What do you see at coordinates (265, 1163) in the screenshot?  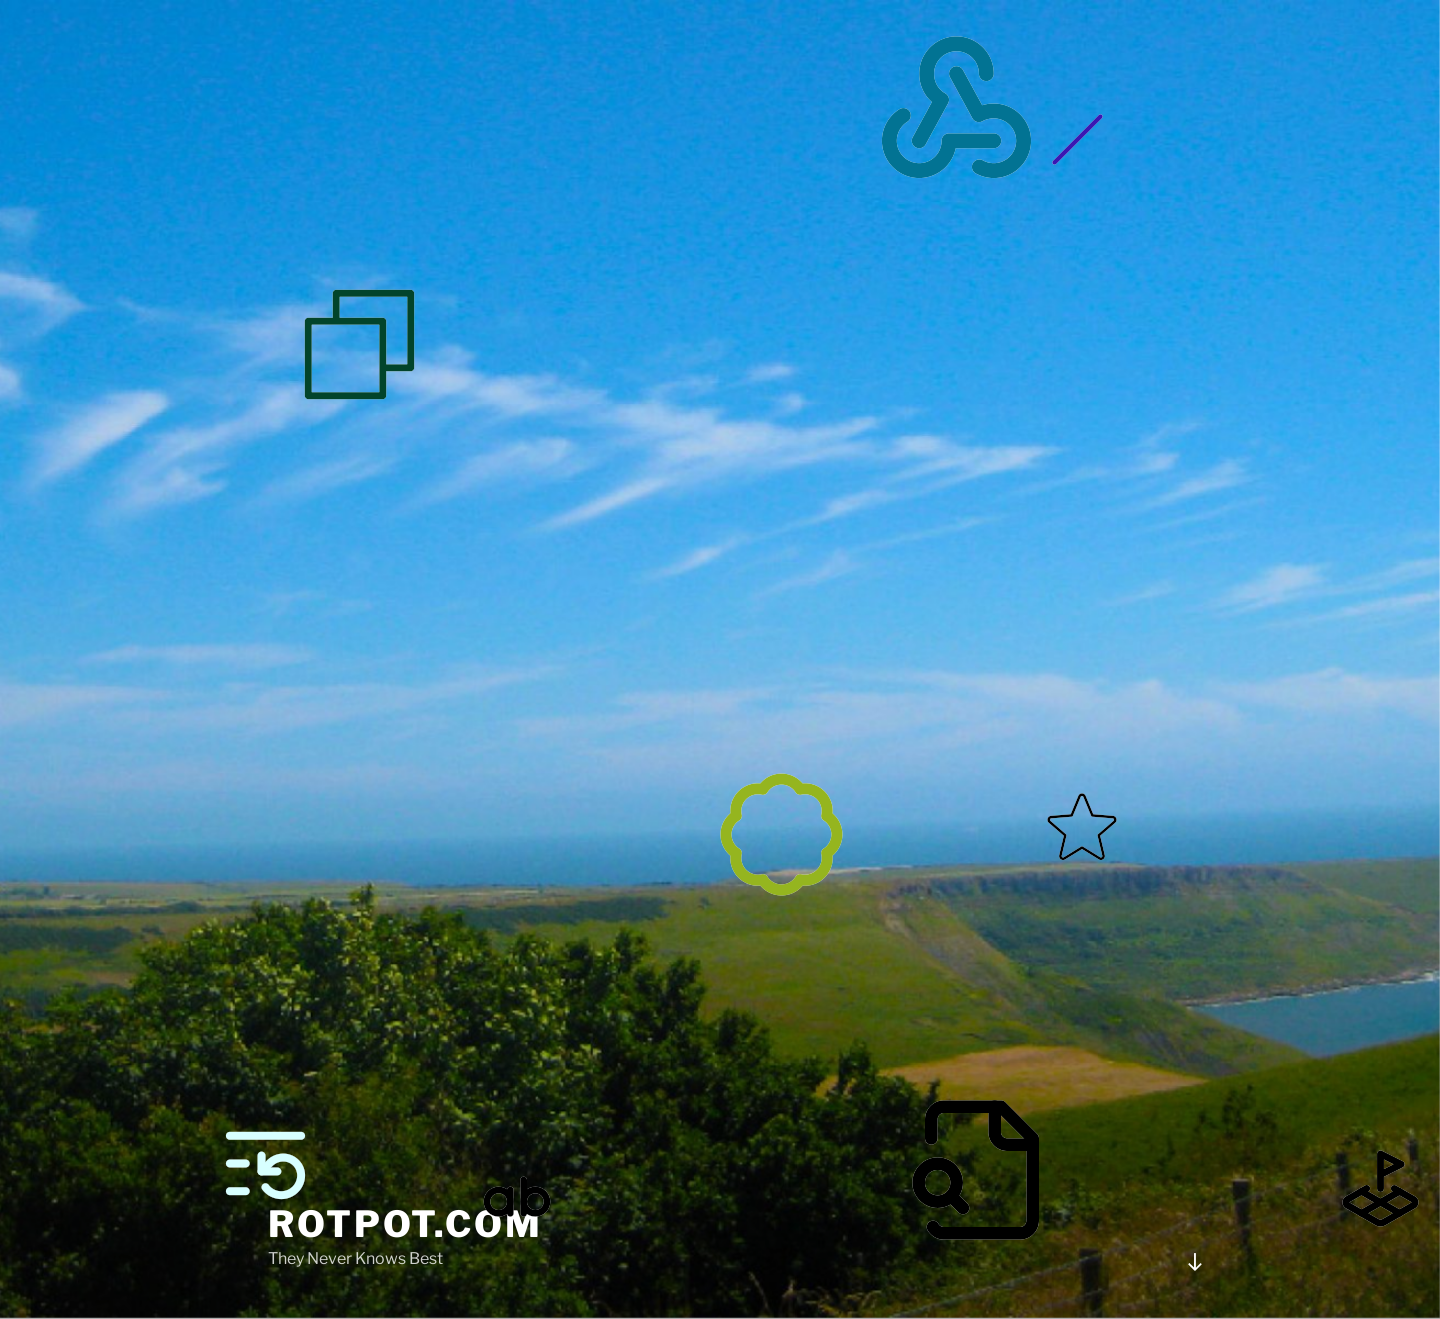 I see `restart or reset a list to its original order` at bounding box center [265, 1163].